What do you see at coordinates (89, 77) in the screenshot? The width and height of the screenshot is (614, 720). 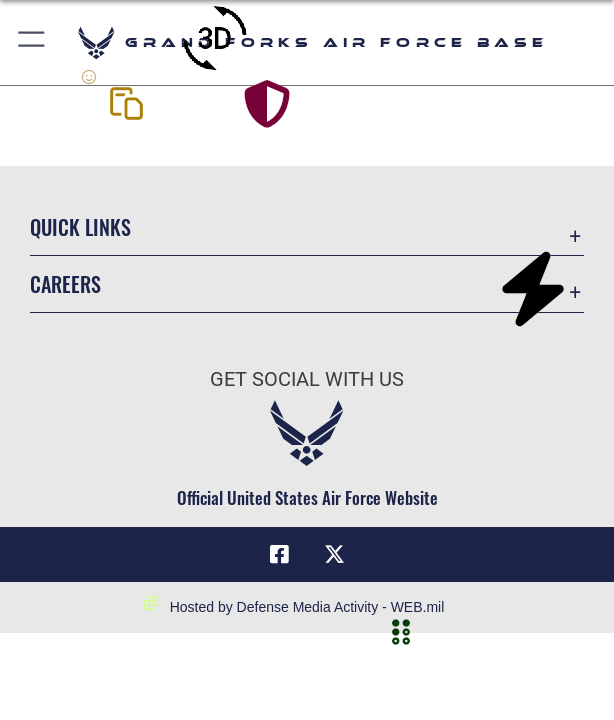 I see `add an emoji or reaction` at bounding box center [89, 77].